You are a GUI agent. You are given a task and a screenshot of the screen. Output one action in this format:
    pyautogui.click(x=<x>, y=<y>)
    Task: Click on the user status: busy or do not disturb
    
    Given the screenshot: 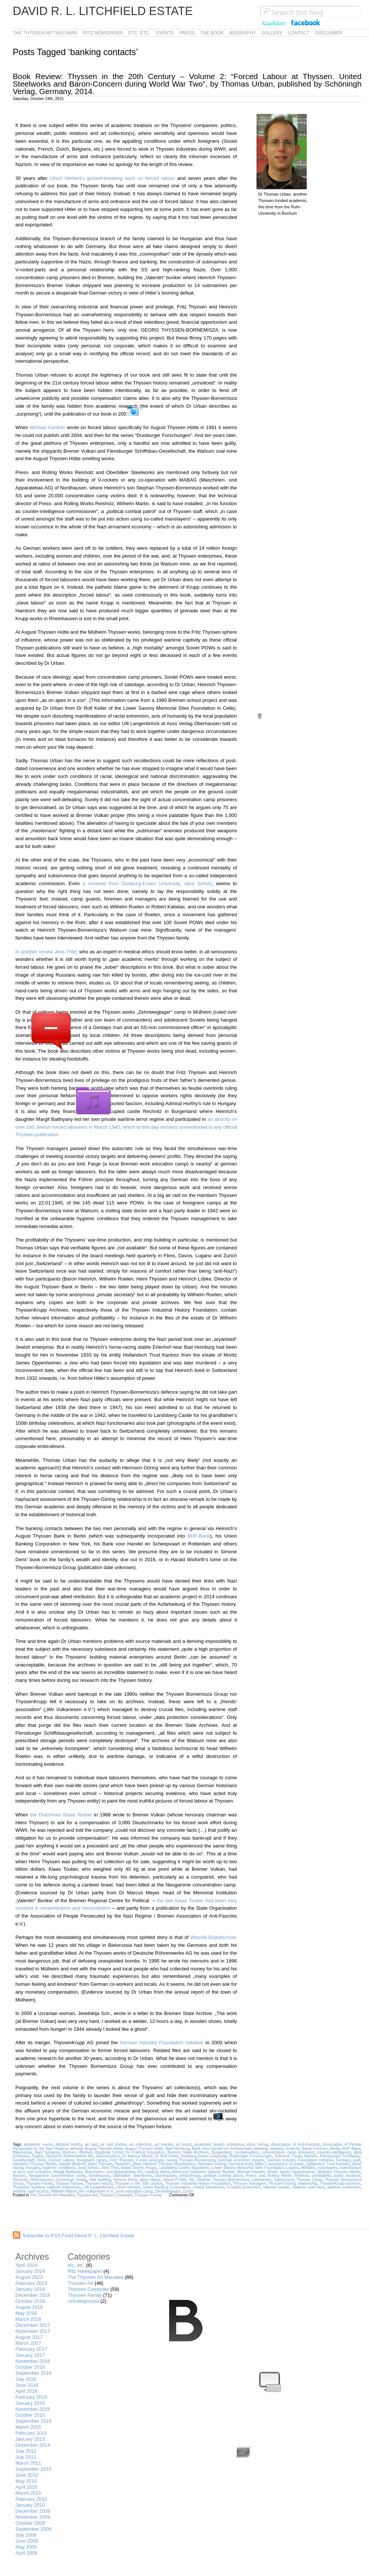 What is the action you would take?
    pyautogui.click(x=51, y=1031)
    